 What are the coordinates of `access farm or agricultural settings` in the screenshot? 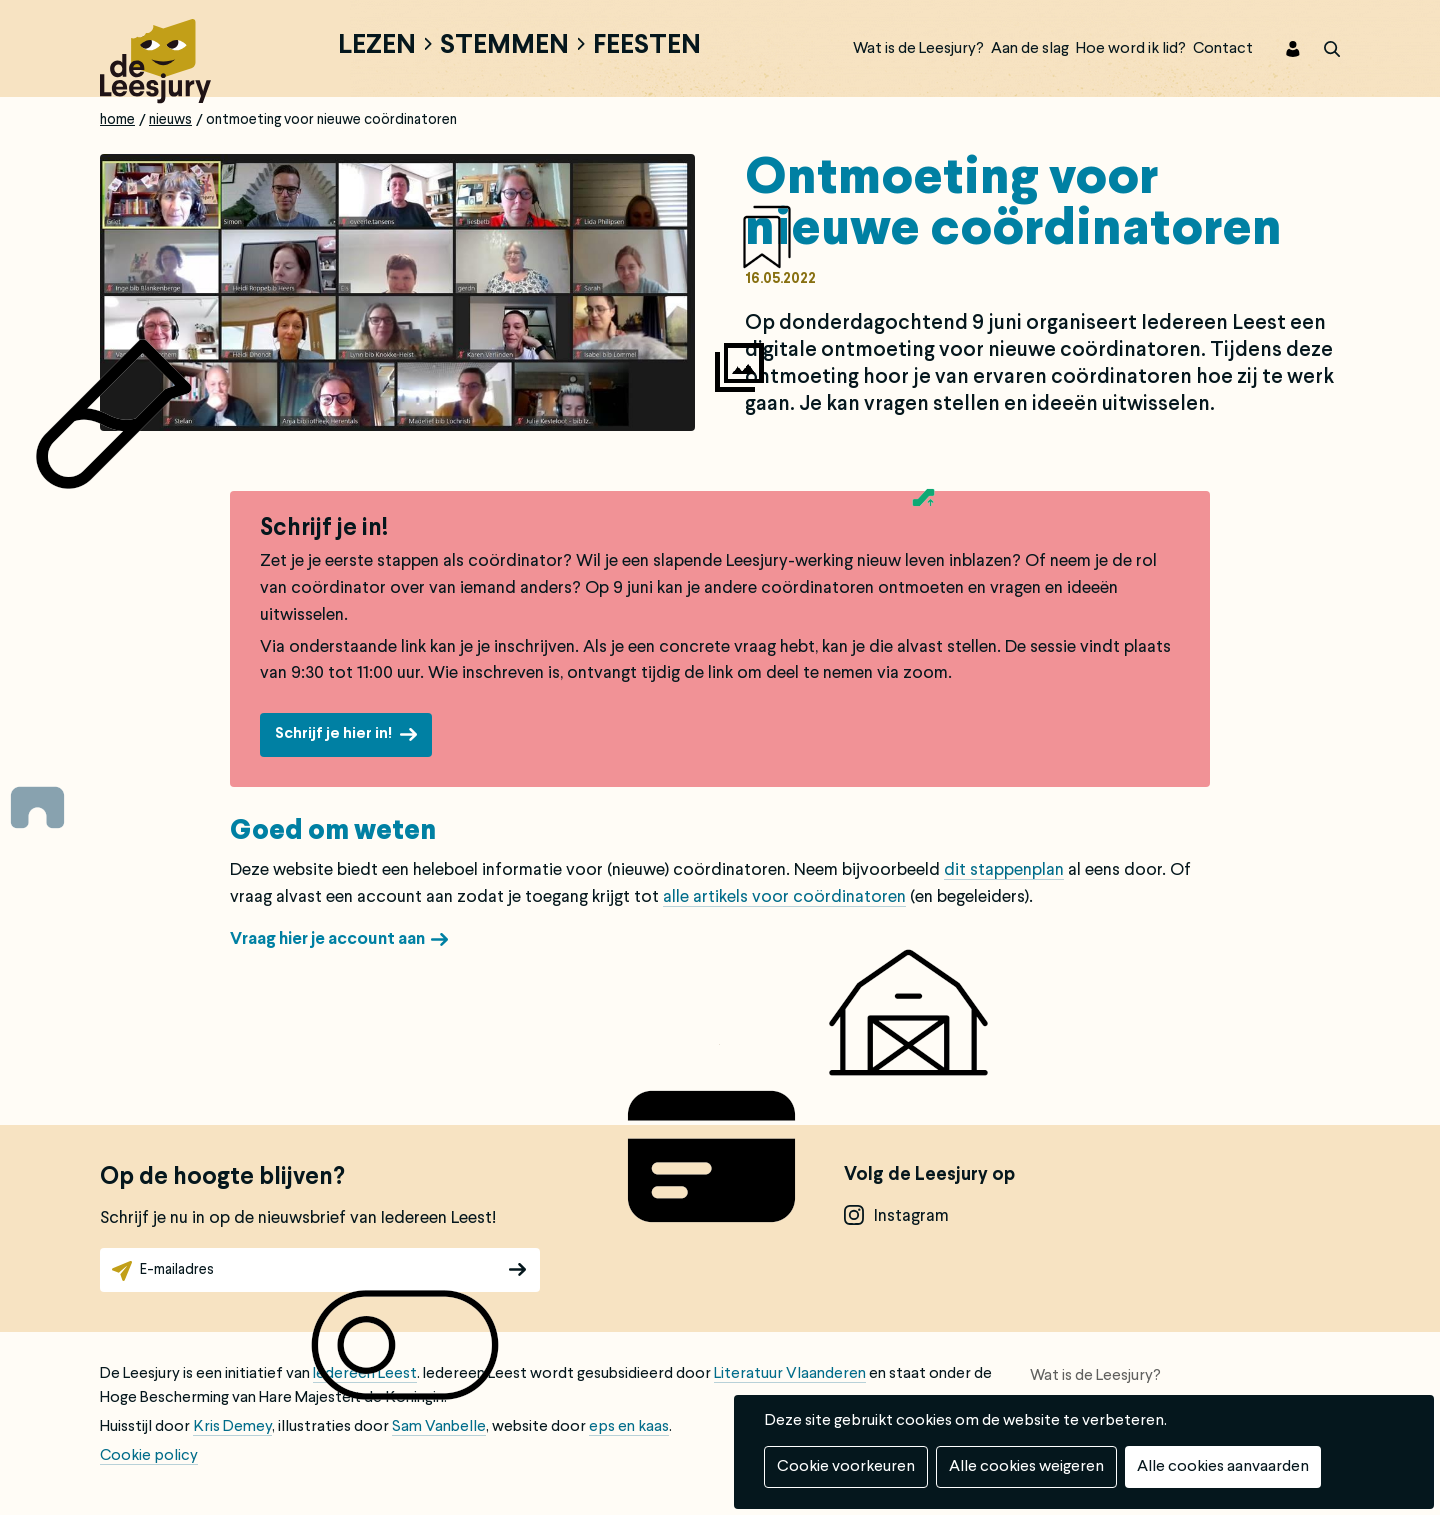 It's located at (908, 1023).